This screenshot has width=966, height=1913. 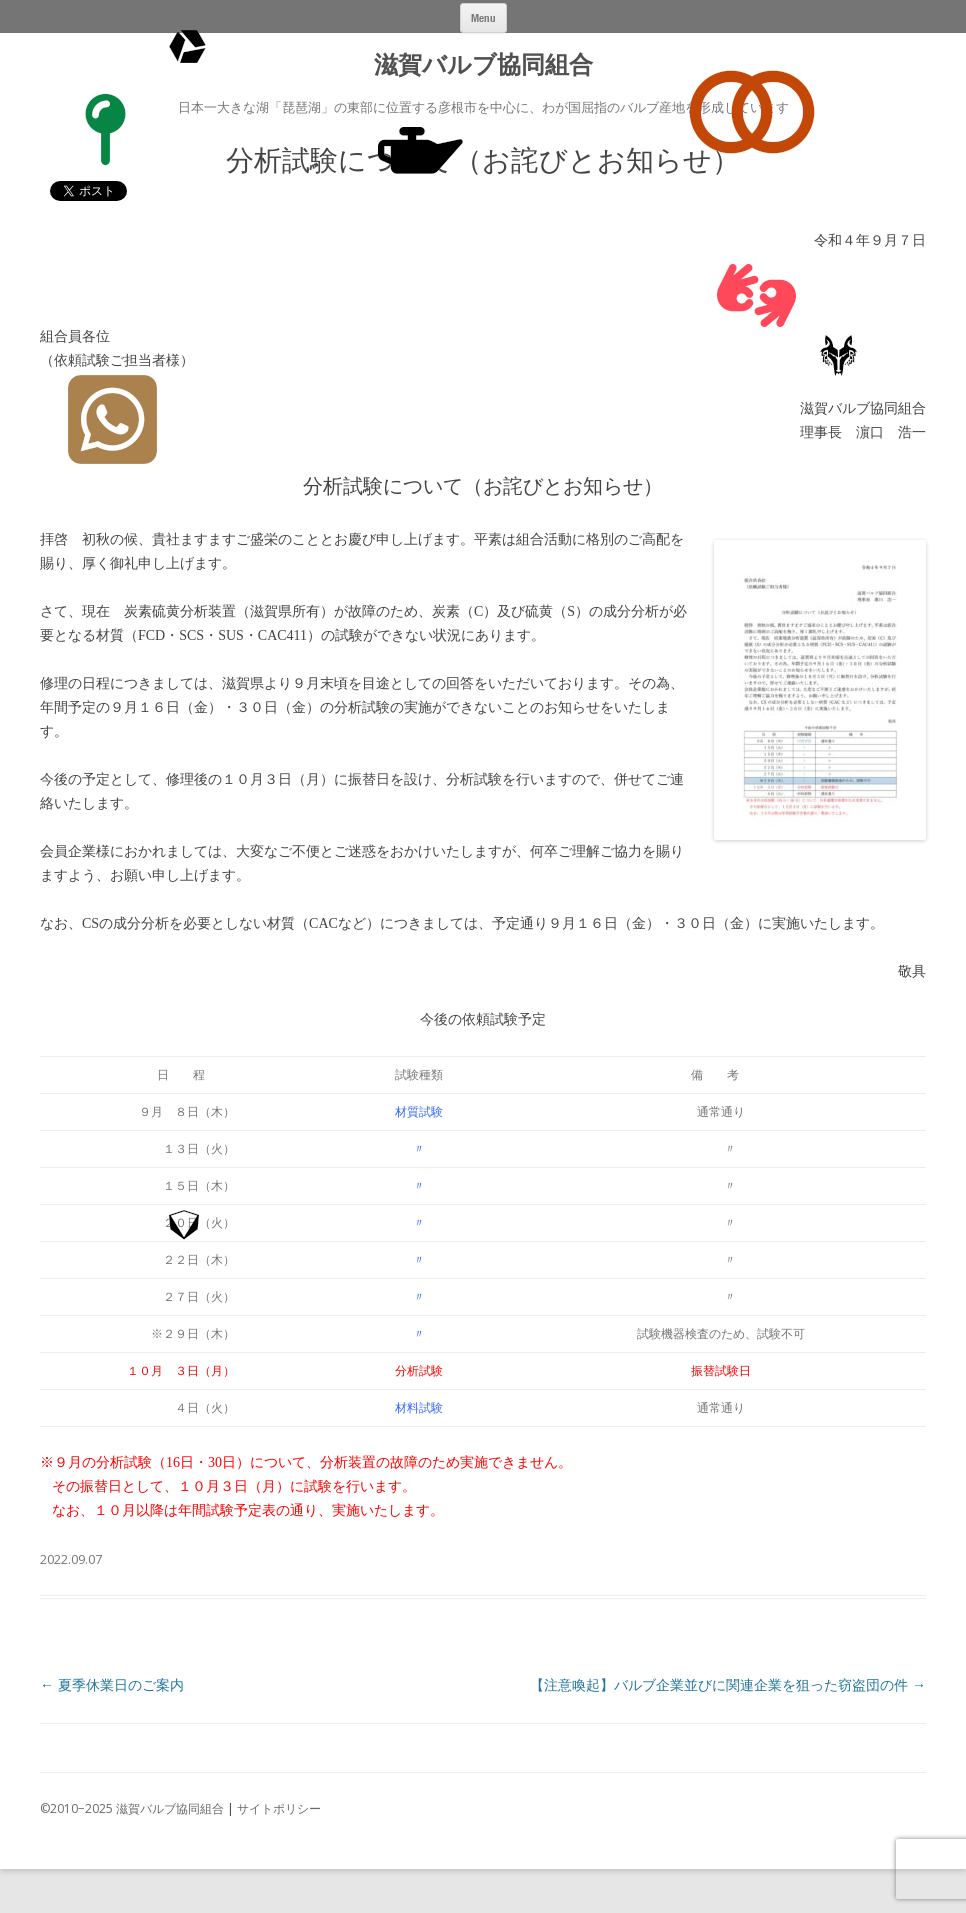 What do you see at coordinates (112, 419) in the screenshot?
I see `open WhatsApp messaging app` at bounding box center [112, 419].